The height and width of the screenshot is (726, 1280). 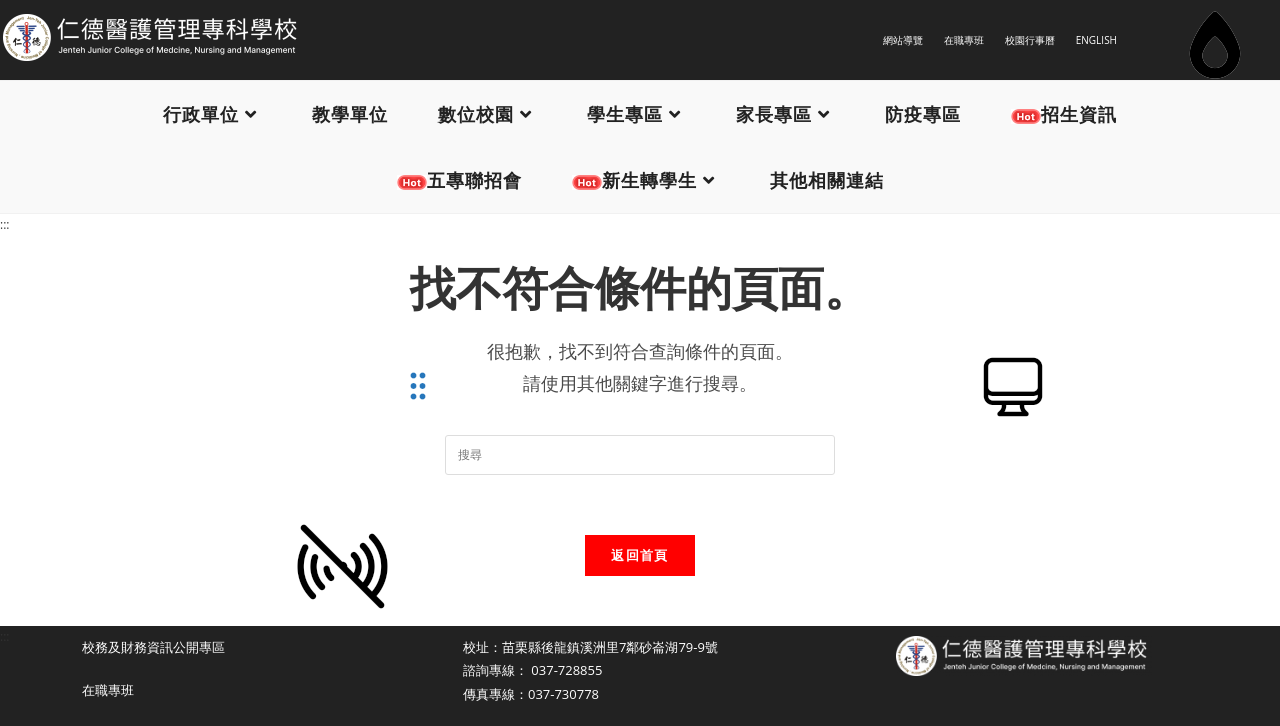 What do you see at coordinates (1013, 387) in the screenshot?
I see `switch to desktop view` at bounding box center [1013, 387].